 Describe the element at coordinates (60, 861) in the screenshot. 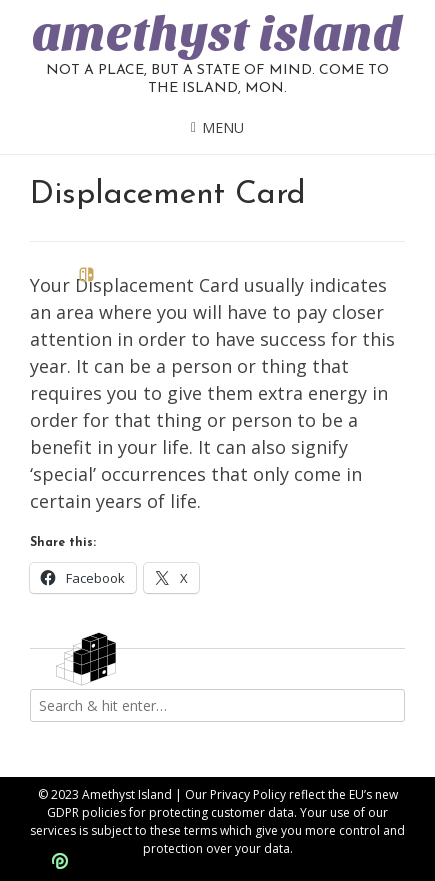

I see `processwire CMS logo` at that location.